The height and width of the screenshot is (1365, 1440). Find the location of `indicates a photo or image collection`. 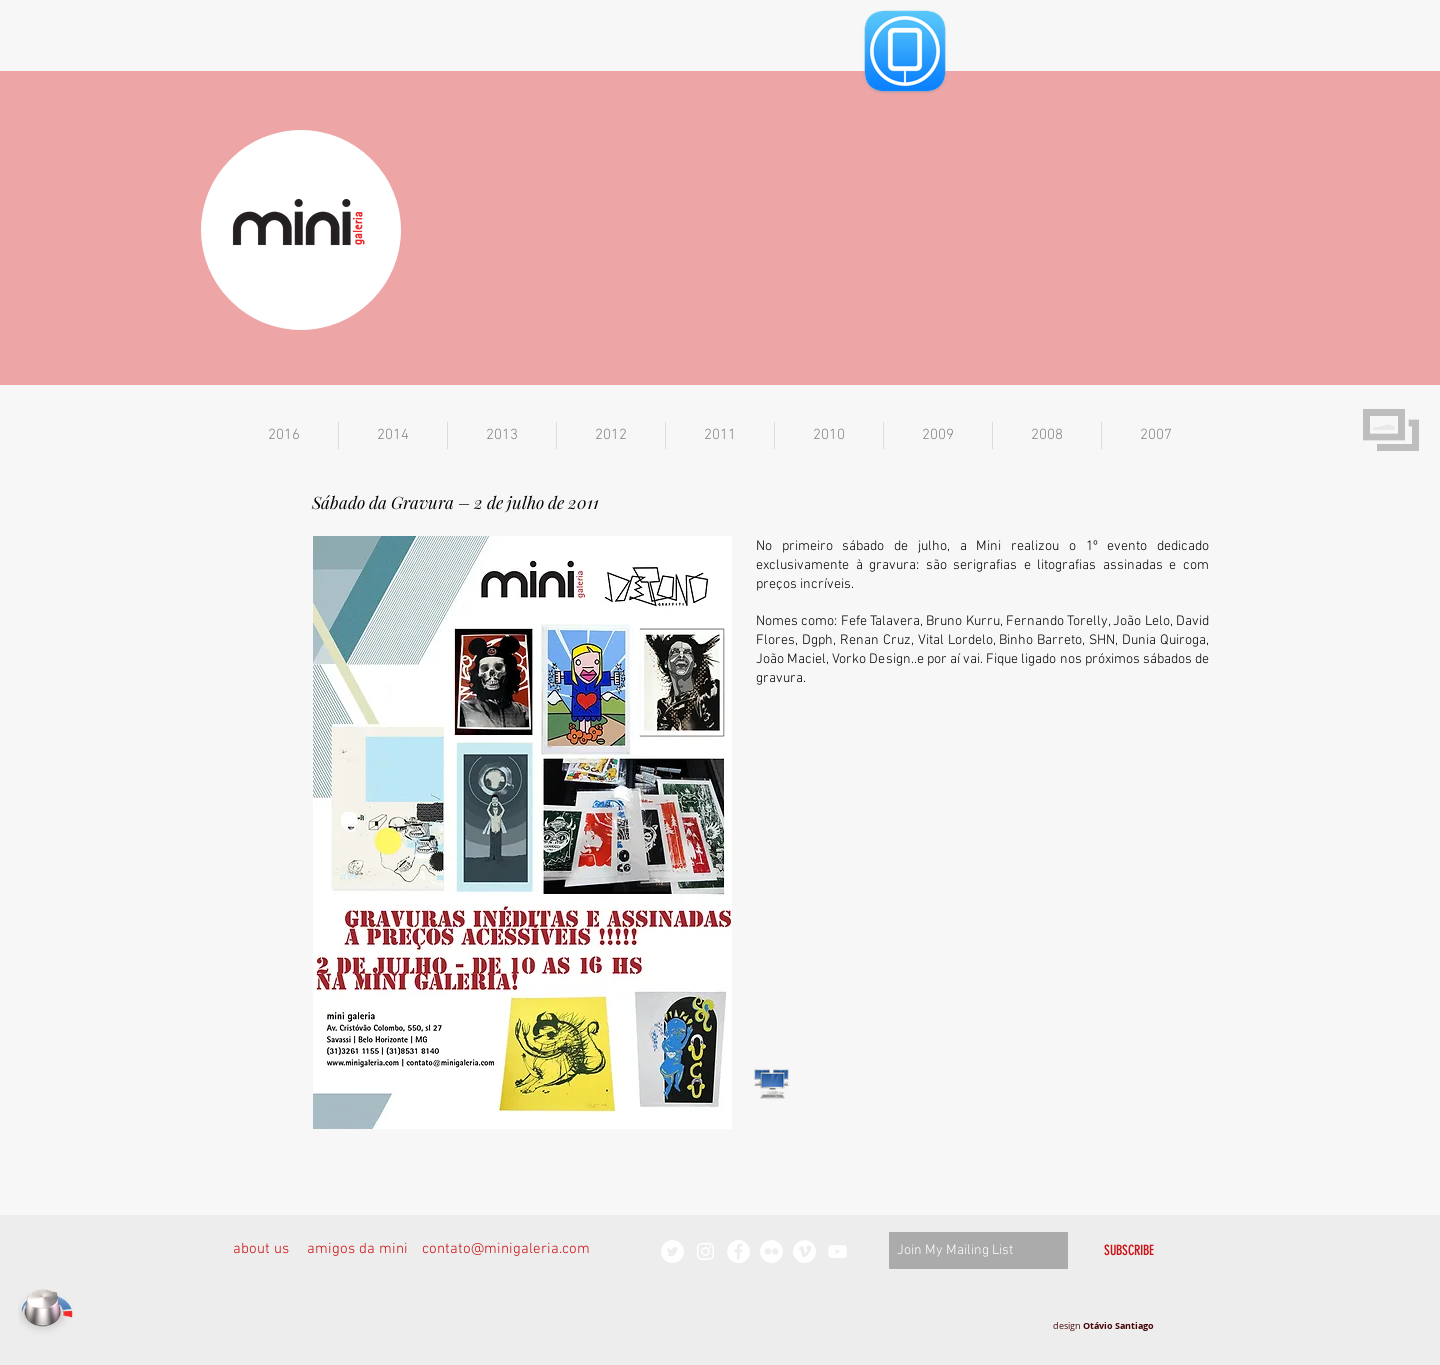

indicates a photo or image collection is located at coordinates (1391, 430).